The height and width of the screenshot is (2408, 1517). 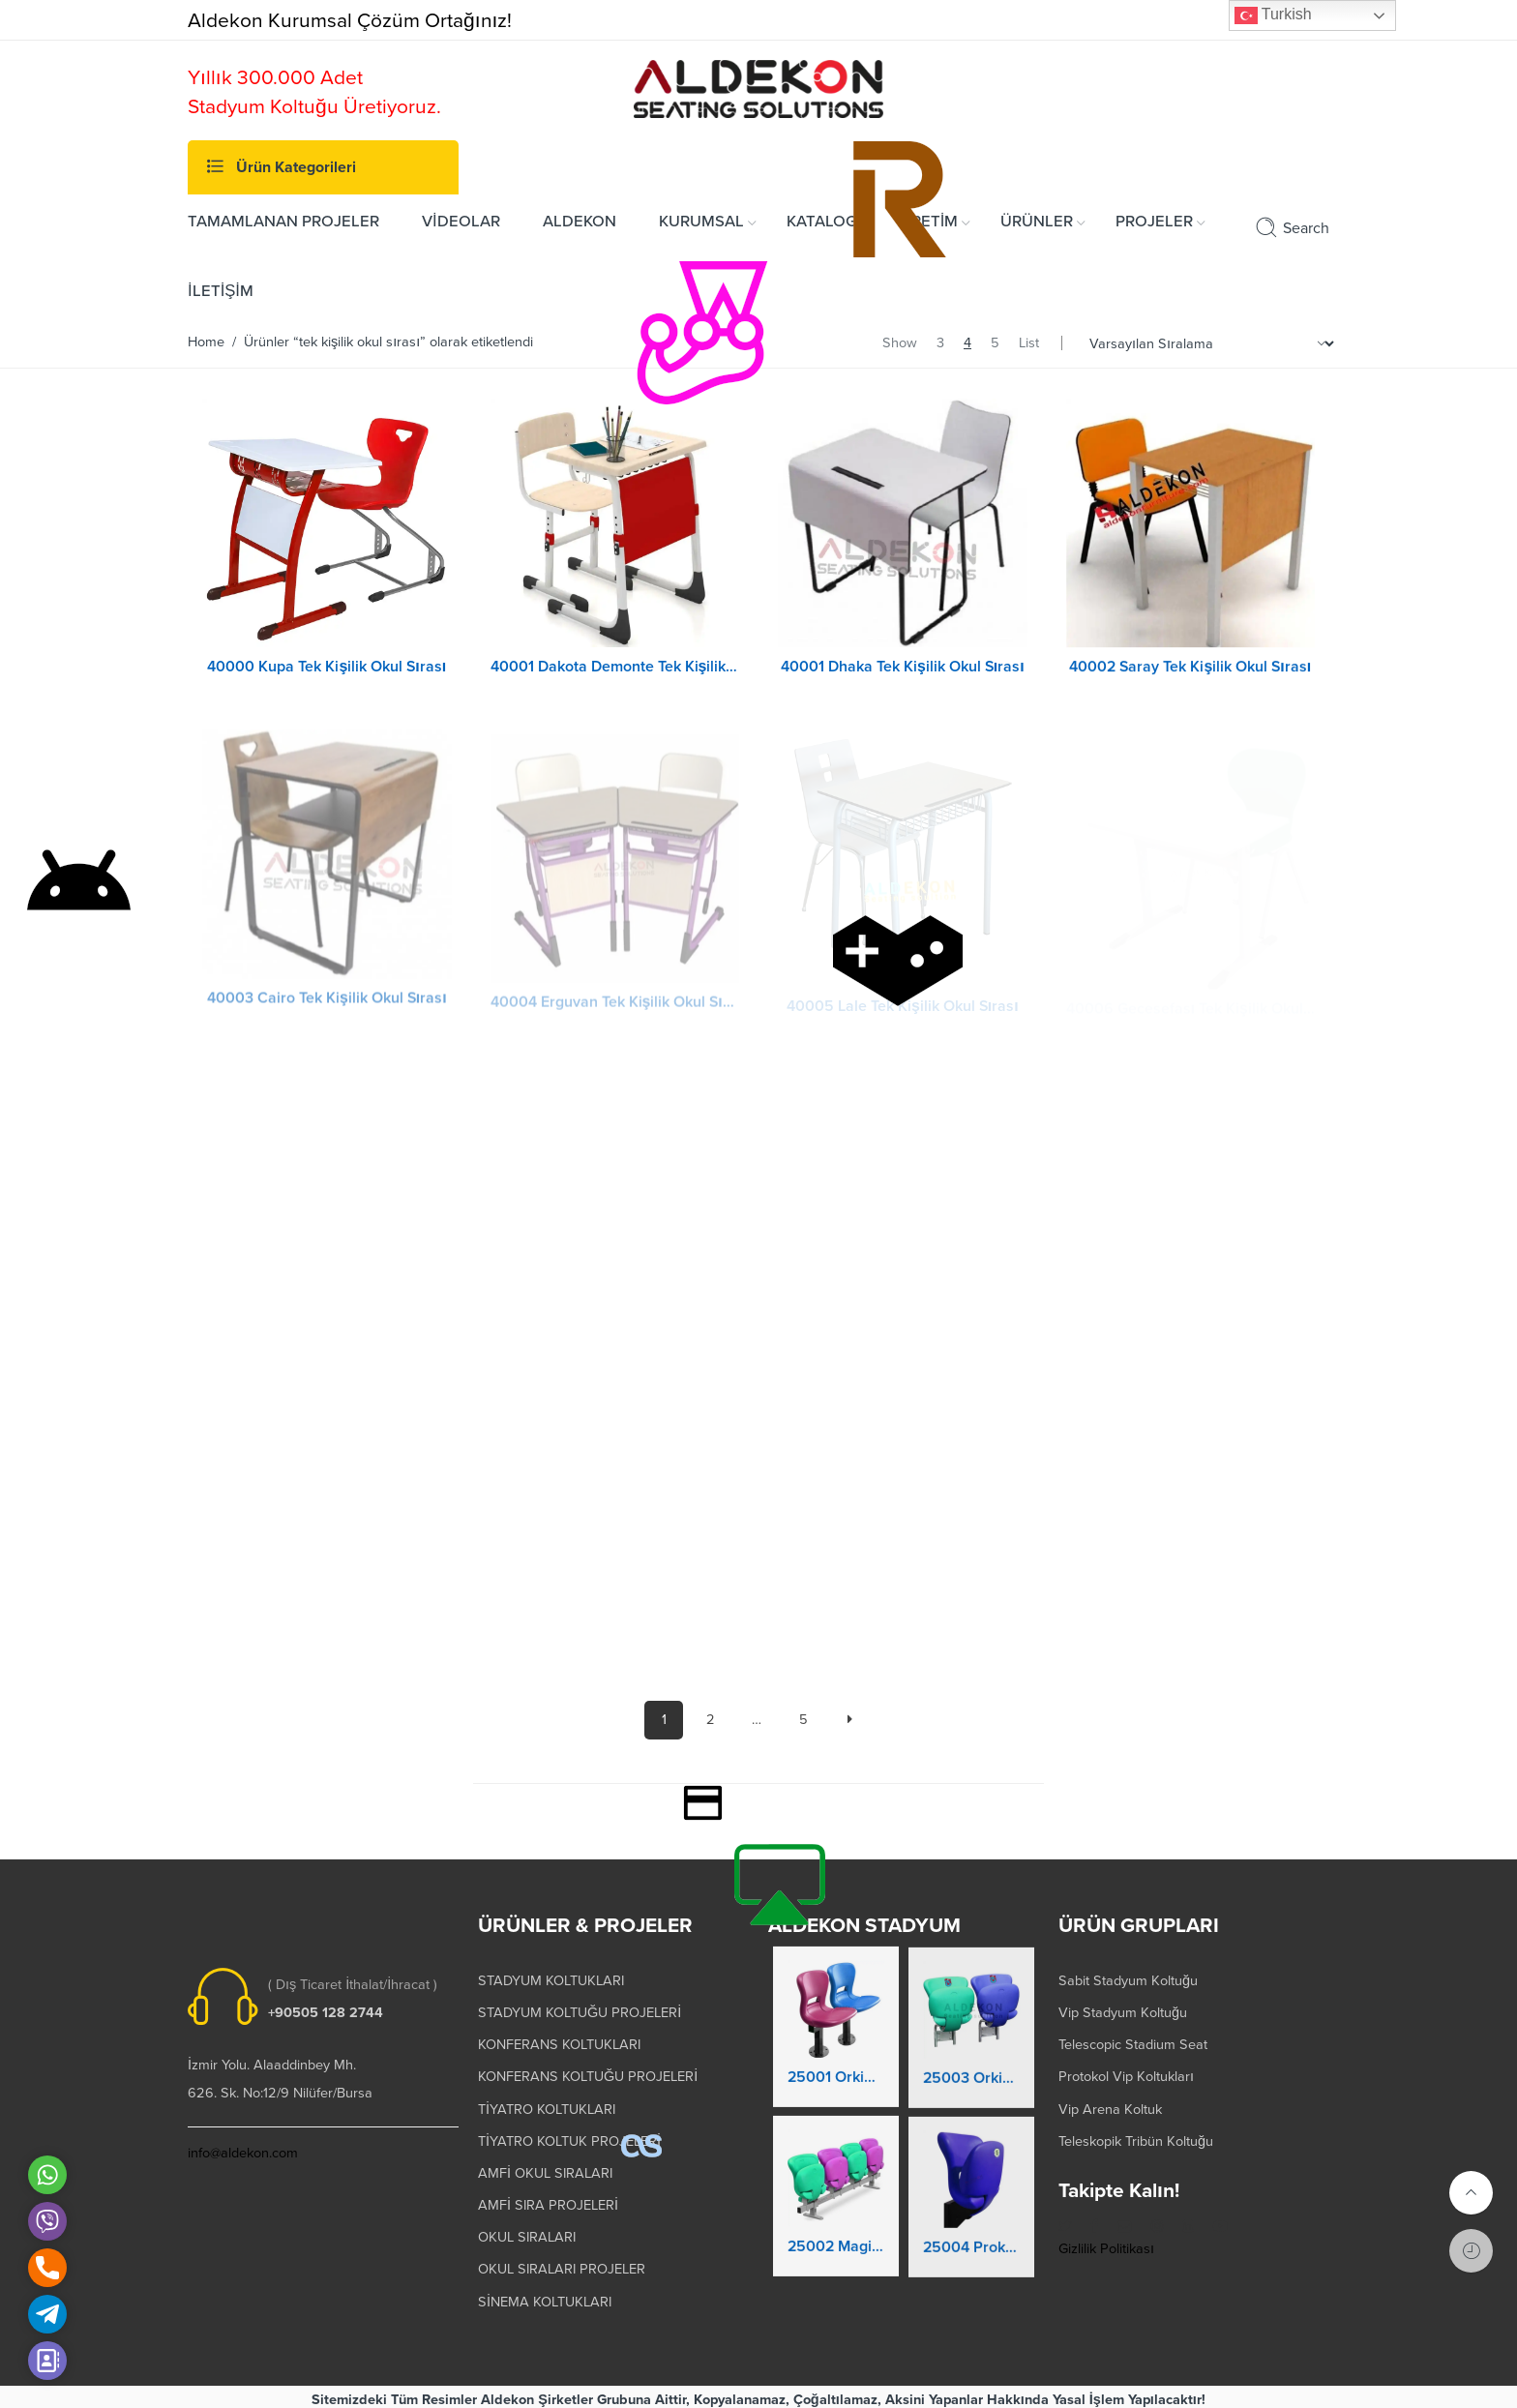 I want to click on open Last.fm app, so click(x=641, y=2146).